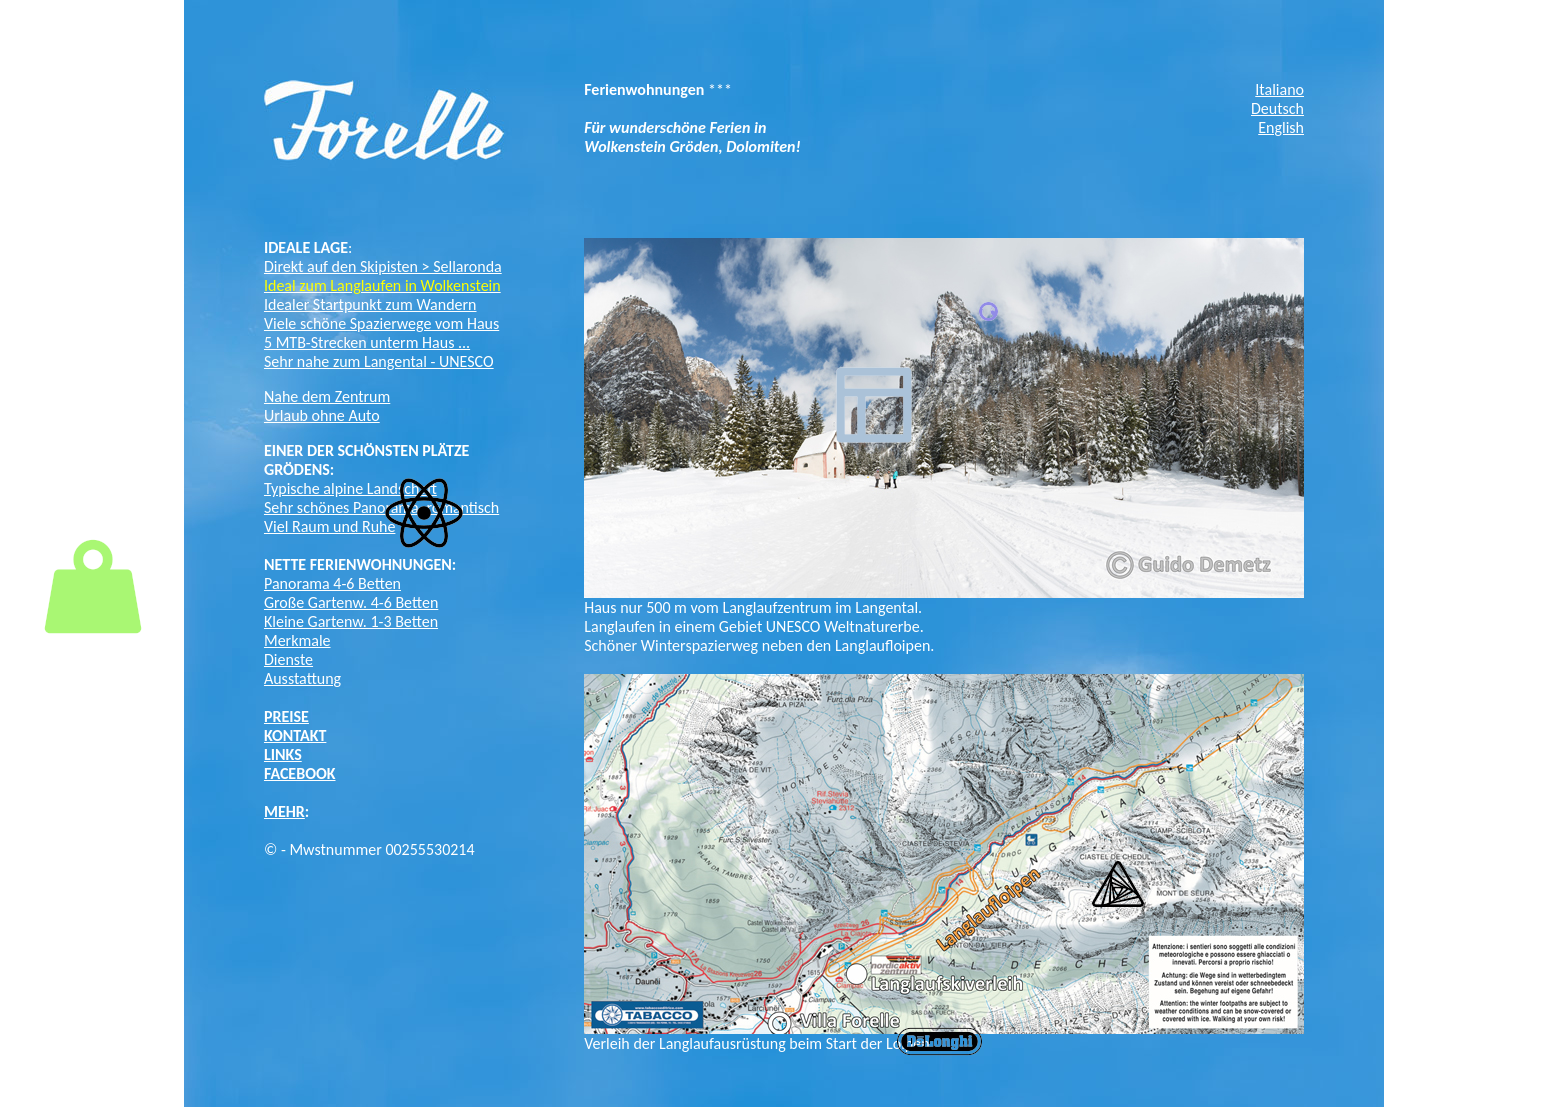 This screenshot has height=1107, width=1568. Describe the element at coordinates (874, 405) in the screenshot. I see `switch to grid layout view` at that location.